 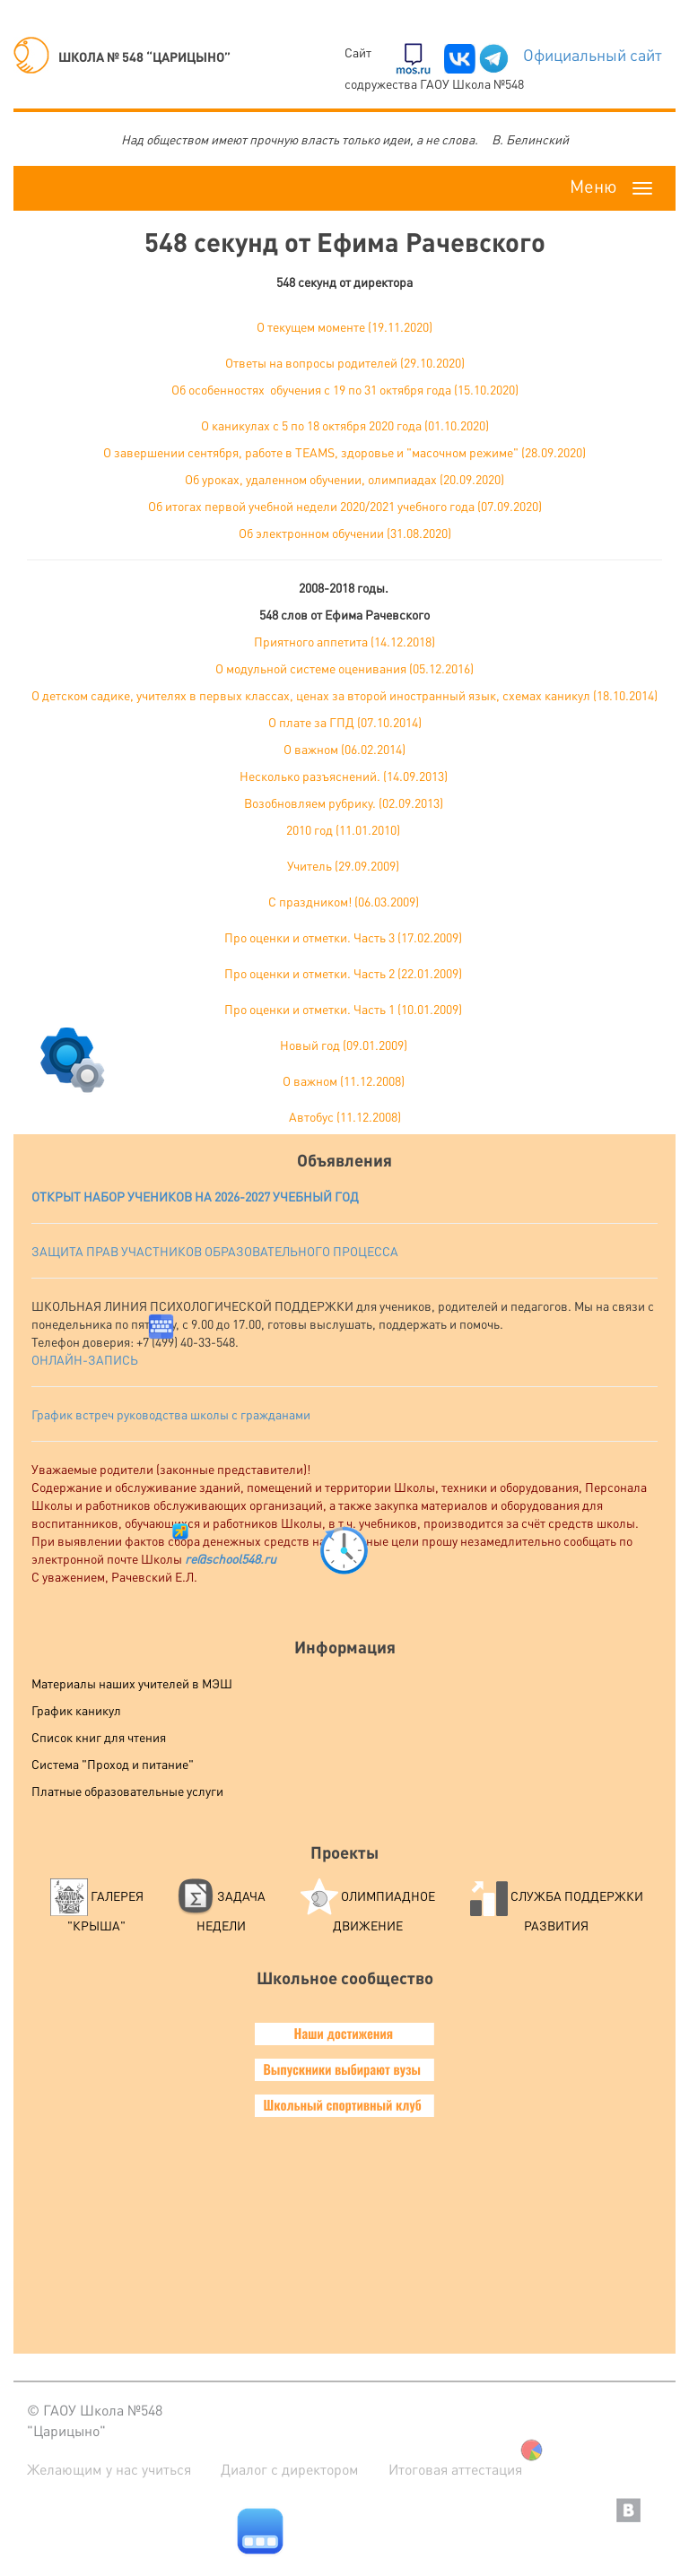 What do you see at coordinates (531, 2450) in the screenshot?
I see `open disk usage analyzer` at bounding box center [531, 2450].